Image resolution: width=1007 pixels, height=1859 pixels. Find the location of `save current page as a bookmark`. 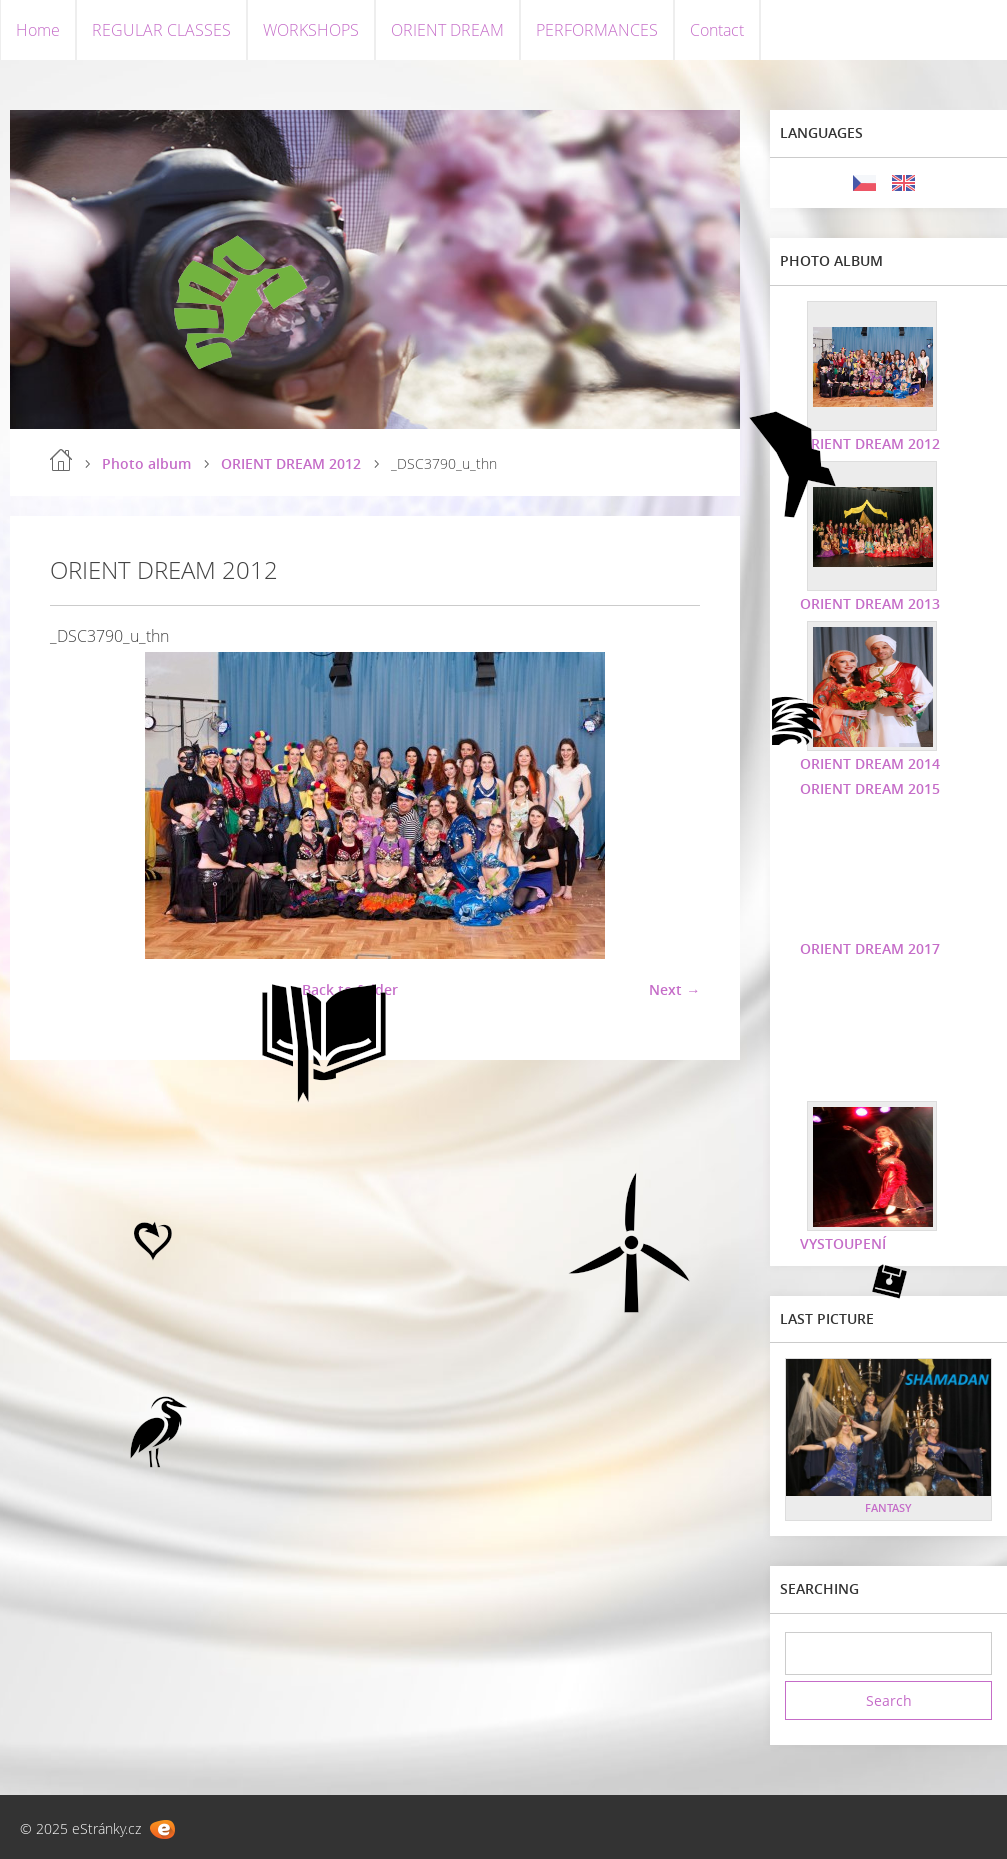

save current page as a bookmark is located at coordinates (324, 1040).